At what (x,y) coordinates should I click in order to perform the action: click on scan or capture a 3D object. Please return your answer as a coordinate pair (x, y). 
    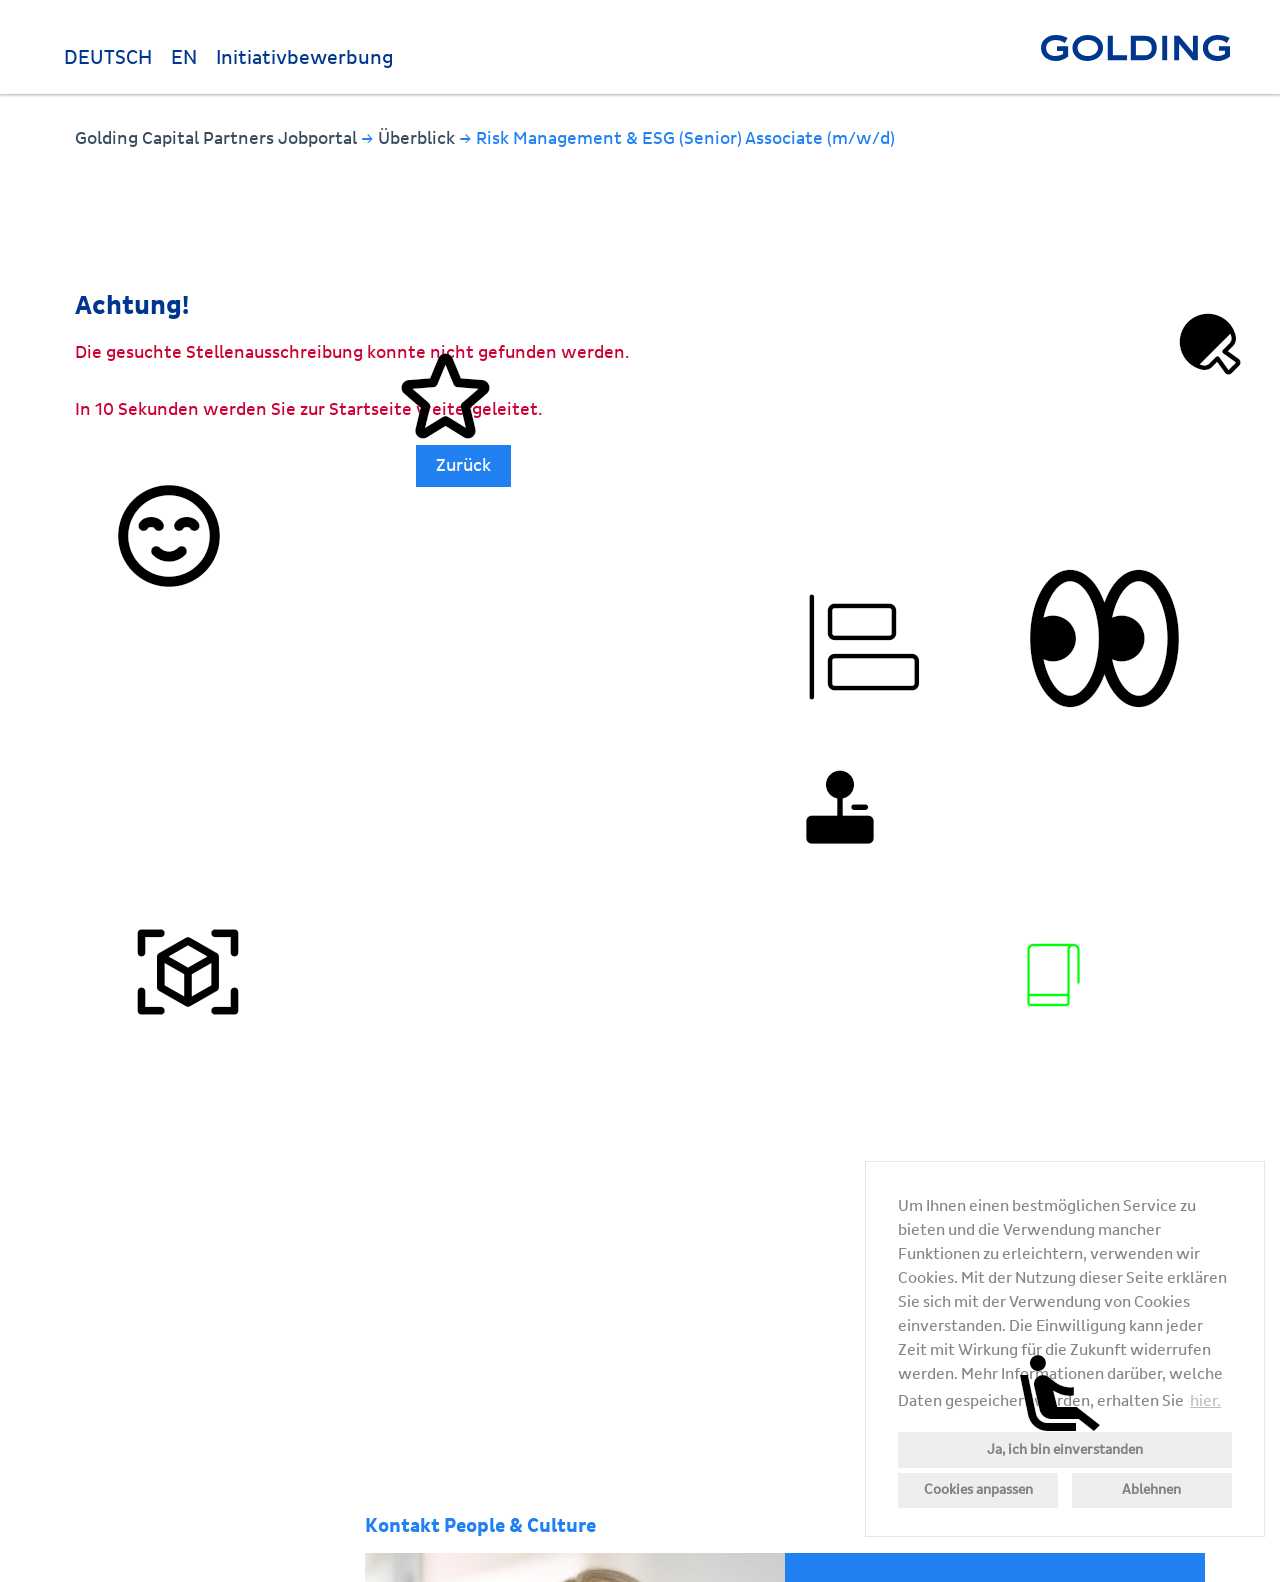
    Looking at the image, I should click on (188, 972).